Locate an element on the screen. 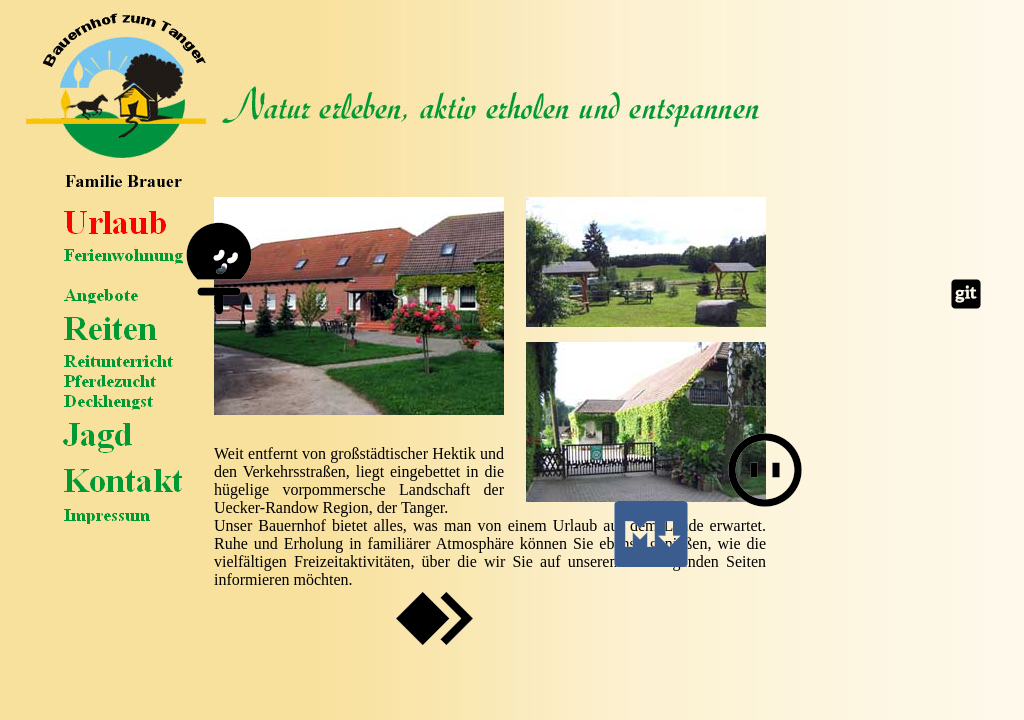 The width and height of the screenshot is (1024, 720). open AnyDesk remote desktop application is located at coordinates (434, 618).